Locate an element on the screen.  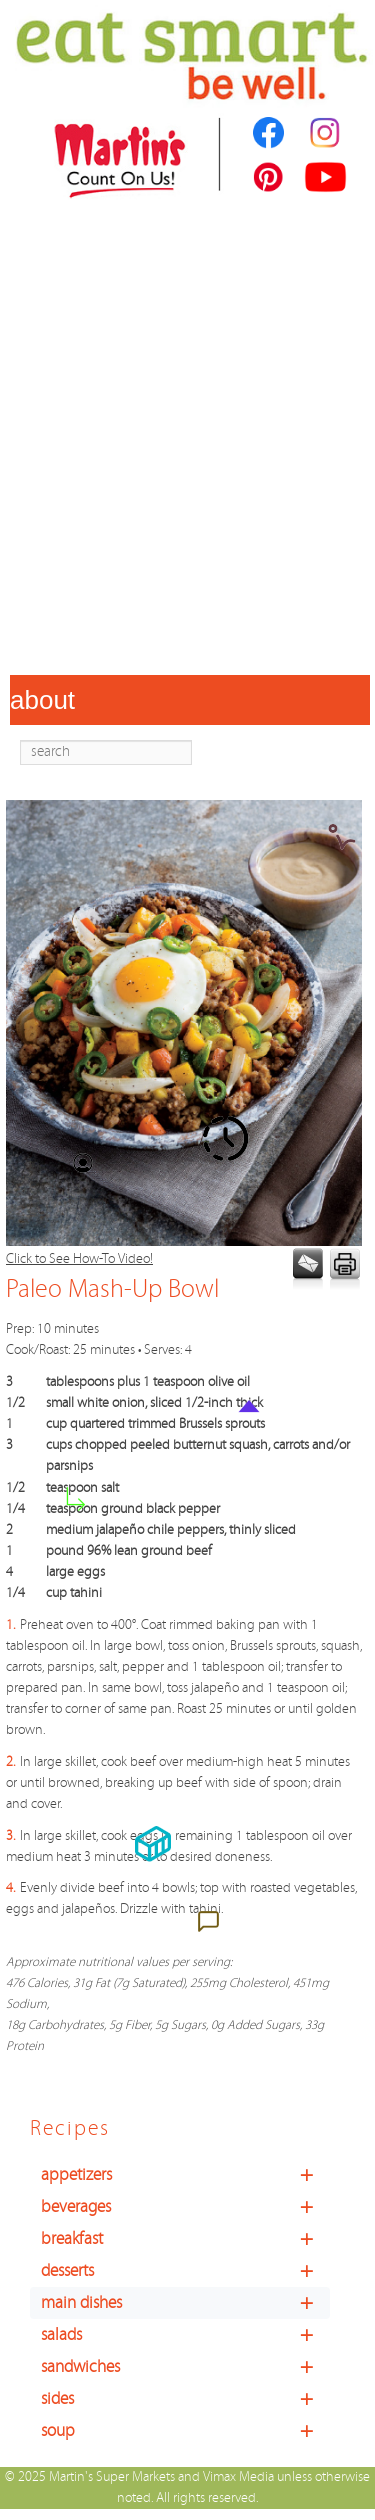
collapse an expanded section or menu is located at coordinates (249, 1406).